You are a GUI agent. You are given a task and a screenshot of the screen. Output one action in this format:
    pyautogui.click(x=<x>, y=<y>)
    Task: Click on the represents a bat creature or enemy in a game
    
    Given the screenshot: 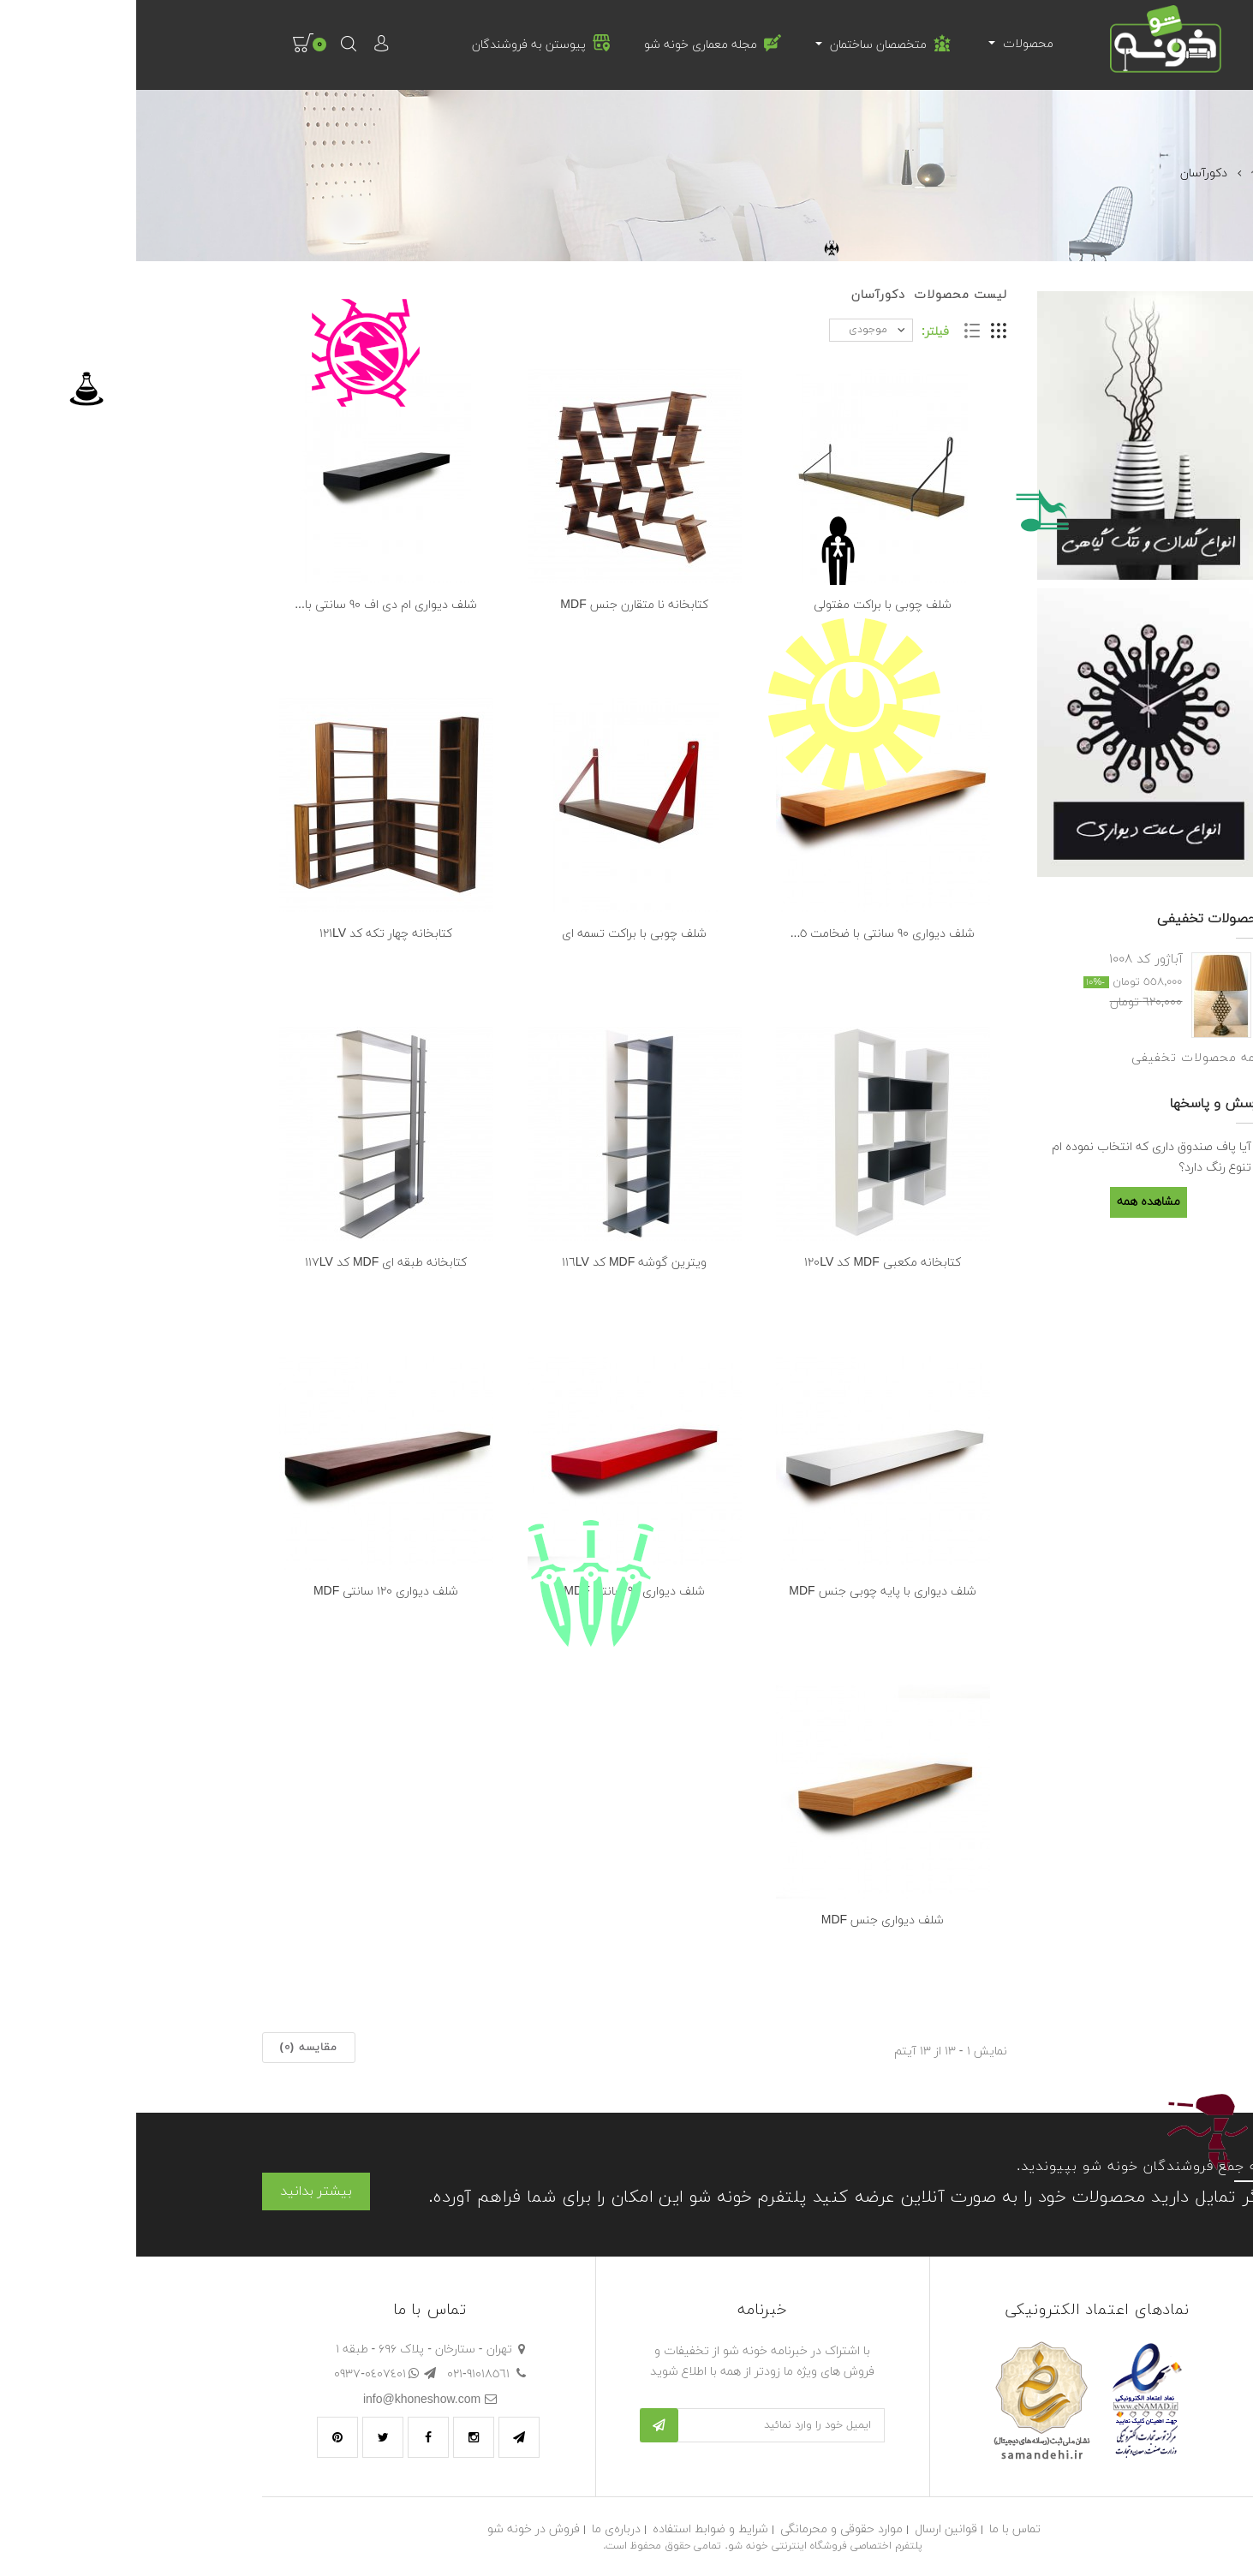 What is the action you would take?
    pyautogui.click(x=832, y=248)
    